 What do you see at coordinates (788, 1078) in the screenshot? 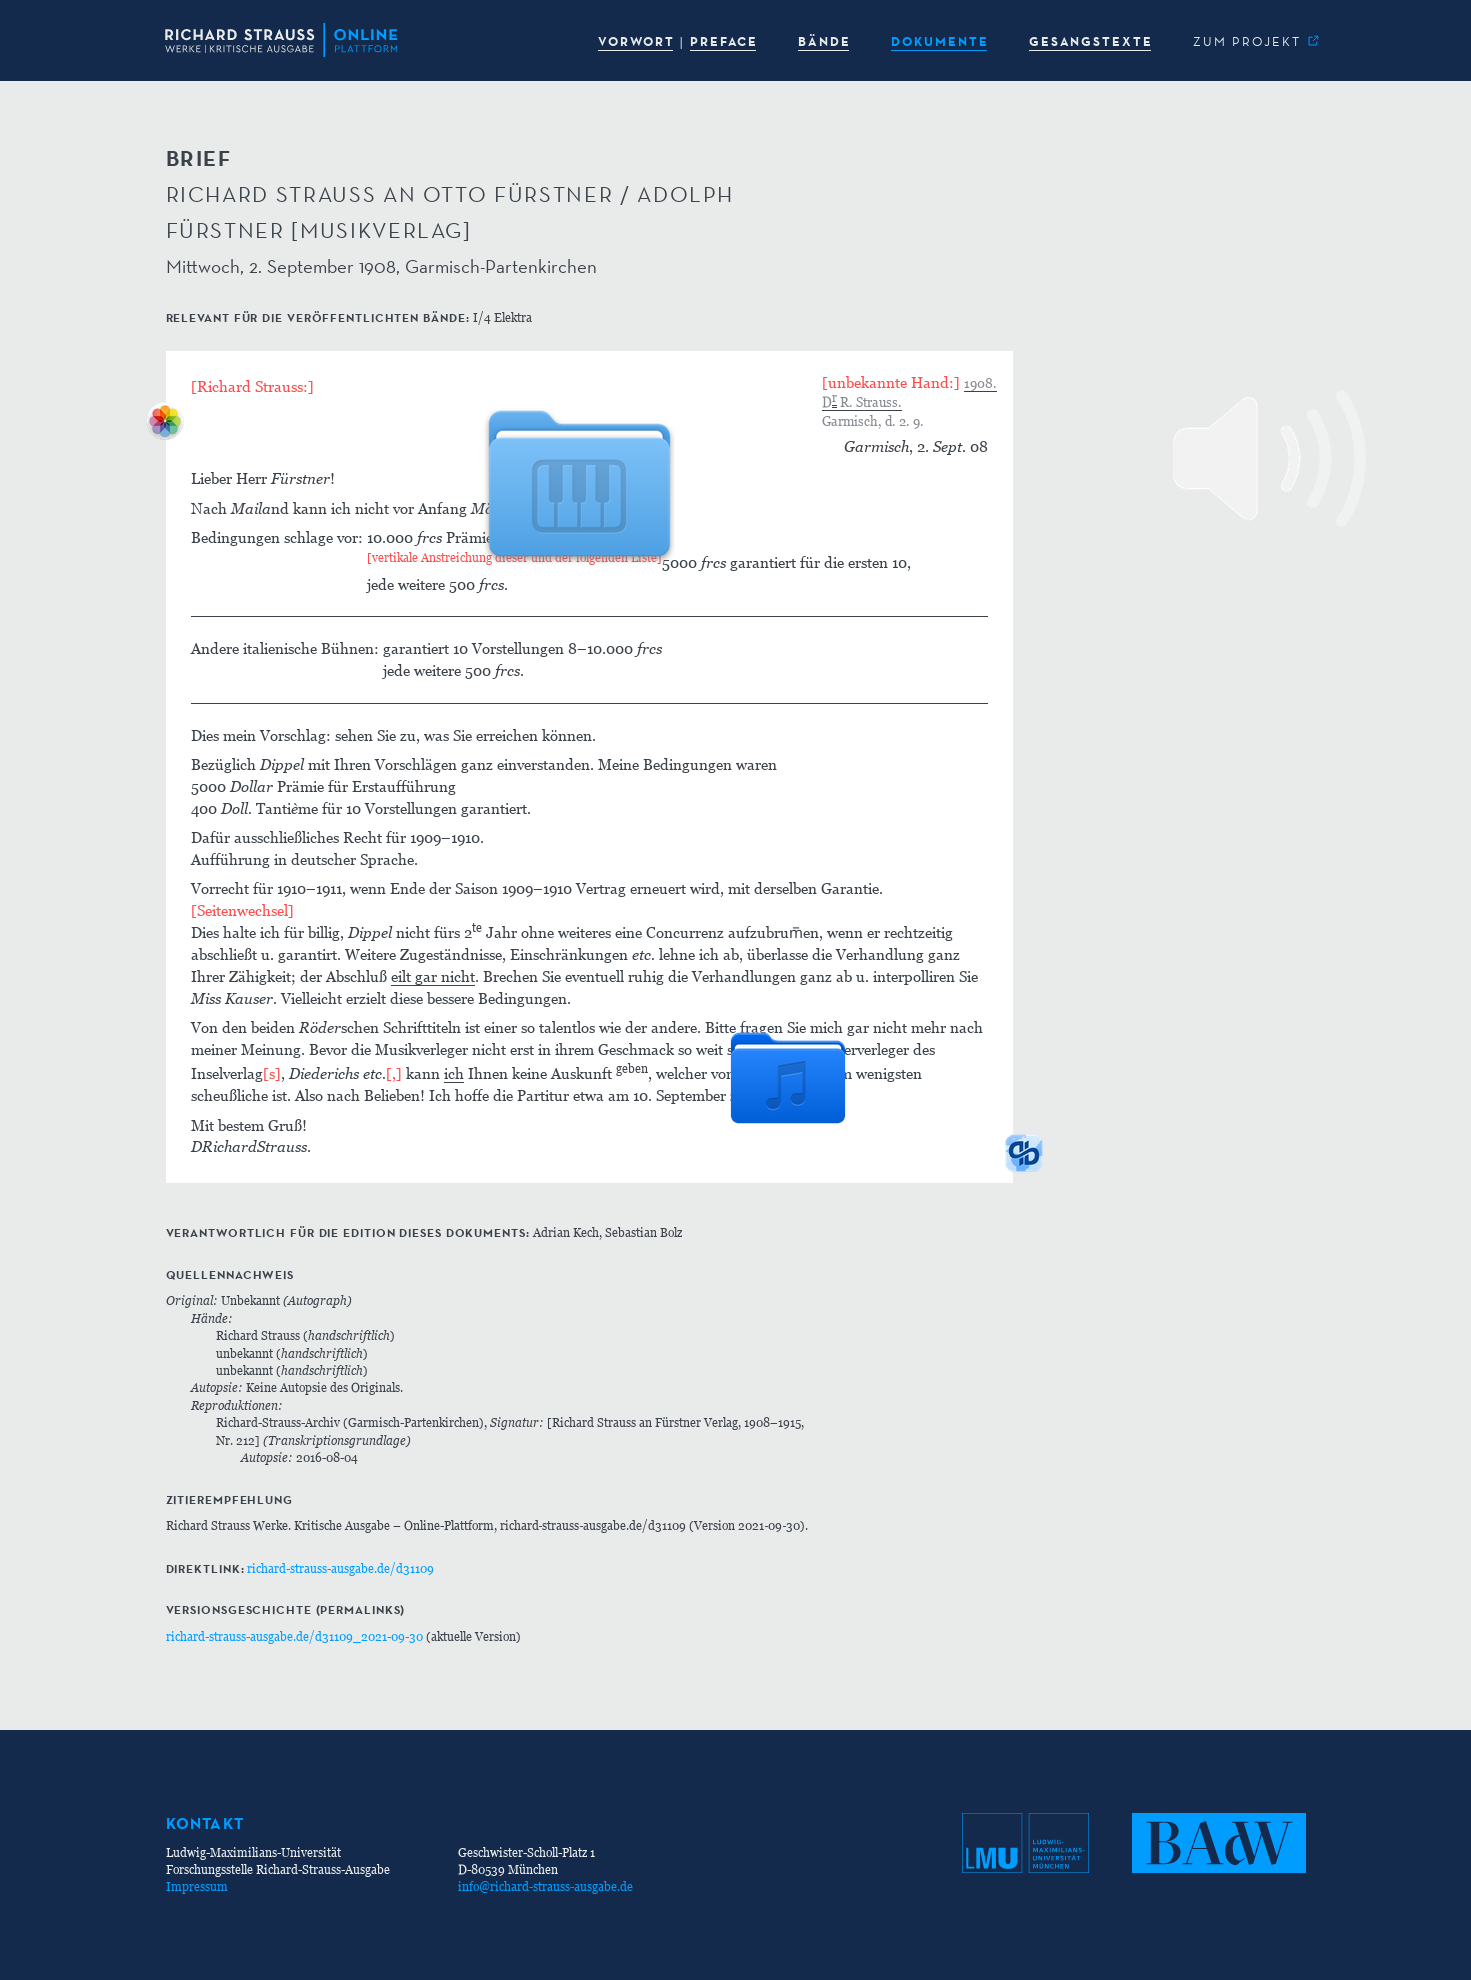
I see `open your music files folder` at bounding box center [788, 1078].